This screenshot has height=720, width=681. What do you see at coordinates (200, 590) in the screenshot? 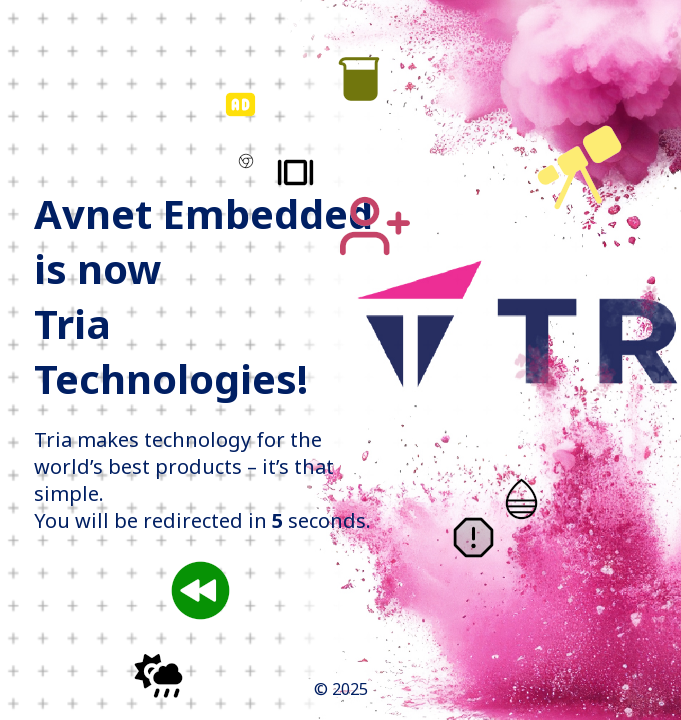
I see `skip to previous track` at bounding box center [200, 590].